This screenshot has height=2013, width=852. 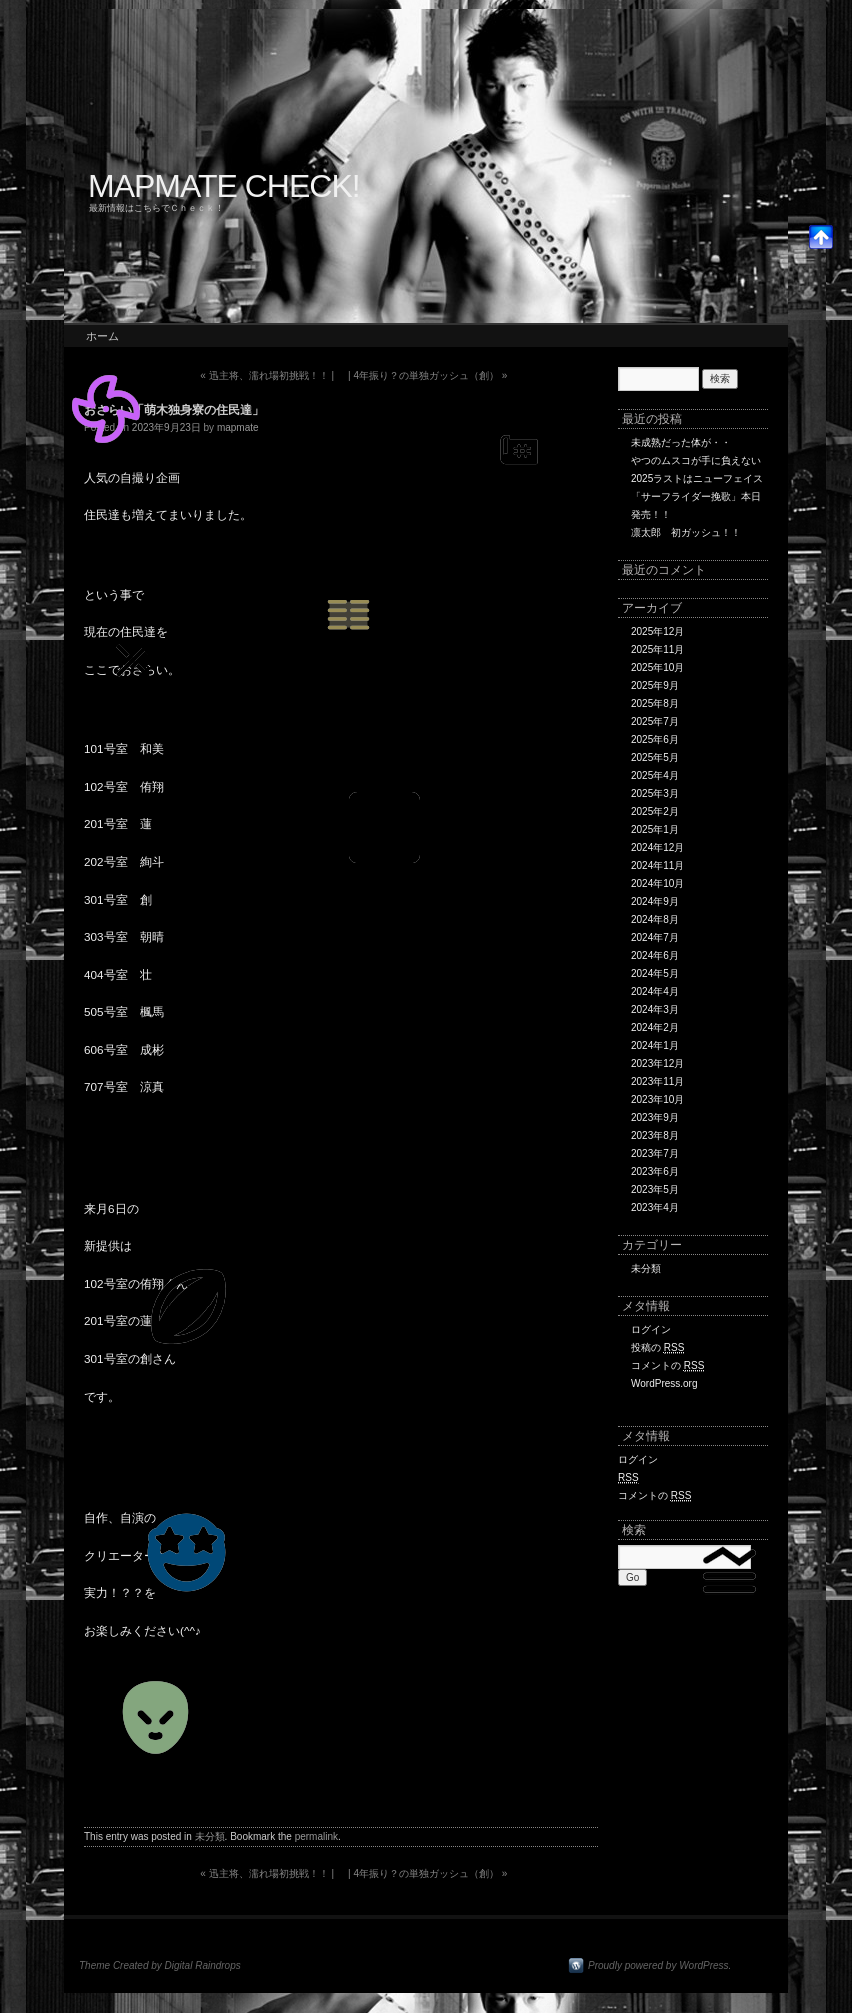 I want to click on insert a chart or graph into the document, so click(x=384, y=827).